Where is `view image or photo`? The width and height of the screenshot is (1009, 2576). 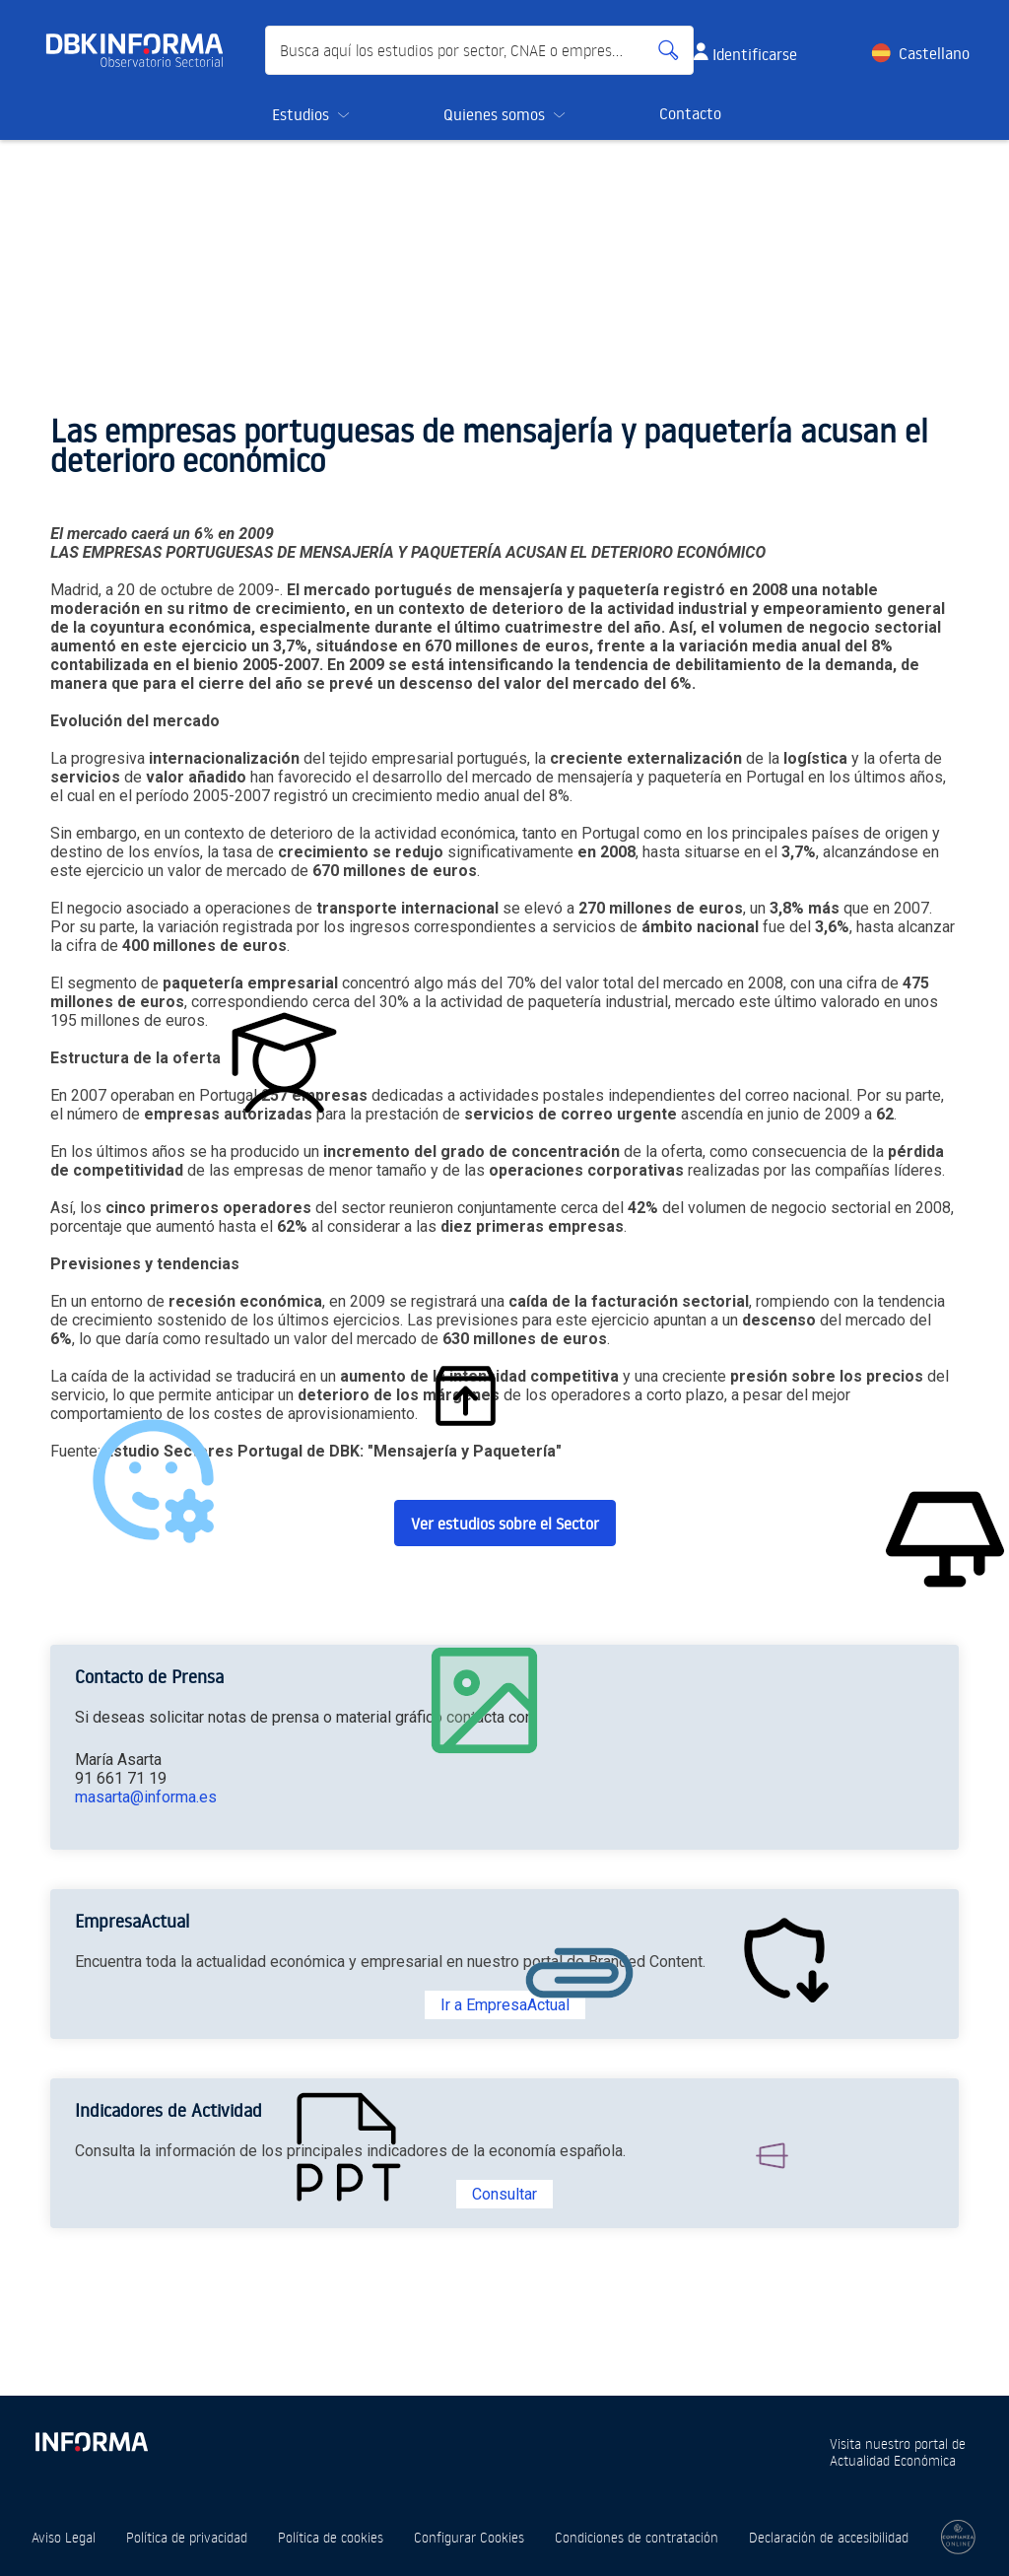
view image or photo is located at coordinates (484, 1700).